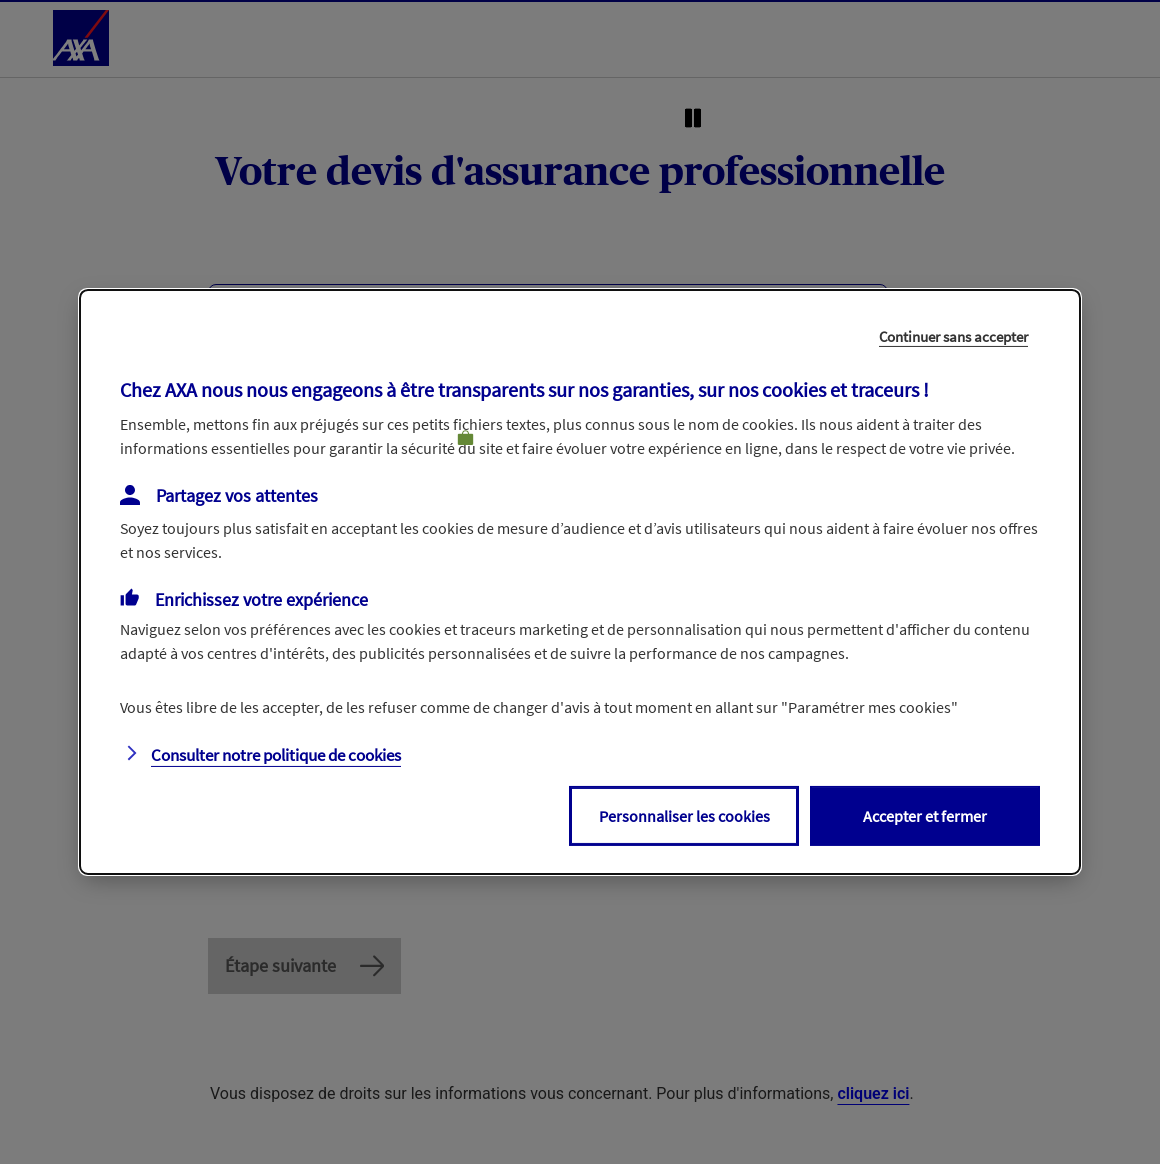  Describe the element at coordinates (693, 118) in the screenshot. I see `switch to column view layout` at that location.